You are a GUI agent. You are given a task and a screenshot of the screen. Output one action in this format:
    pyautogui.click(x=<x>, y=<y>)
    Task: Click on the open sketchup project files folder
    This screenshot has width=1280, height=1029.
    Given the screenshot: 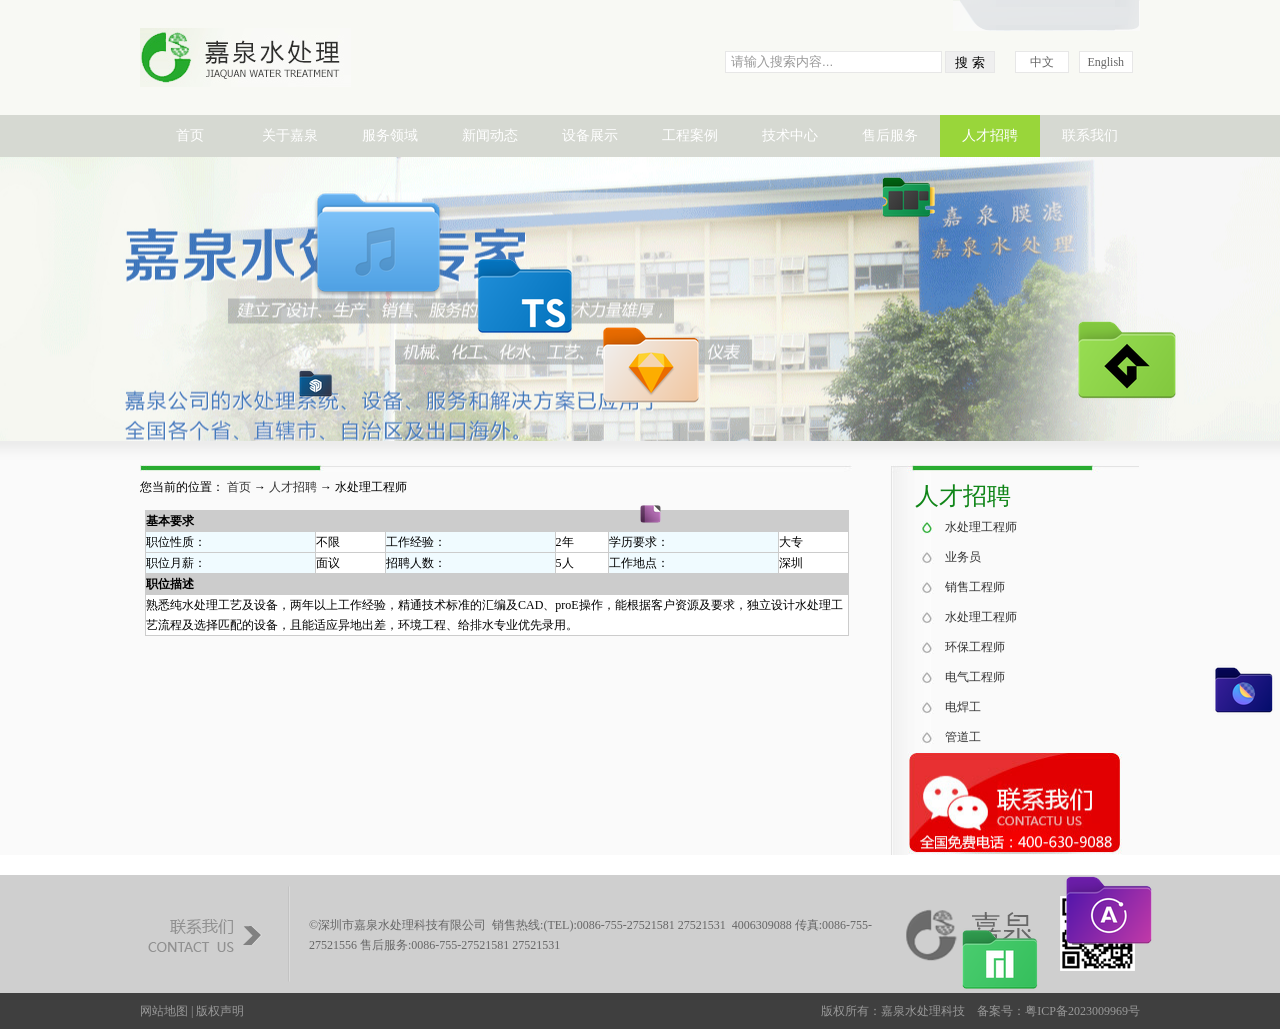 What is the action you would take?
    pyautogui.click(x=315, y=384)
    